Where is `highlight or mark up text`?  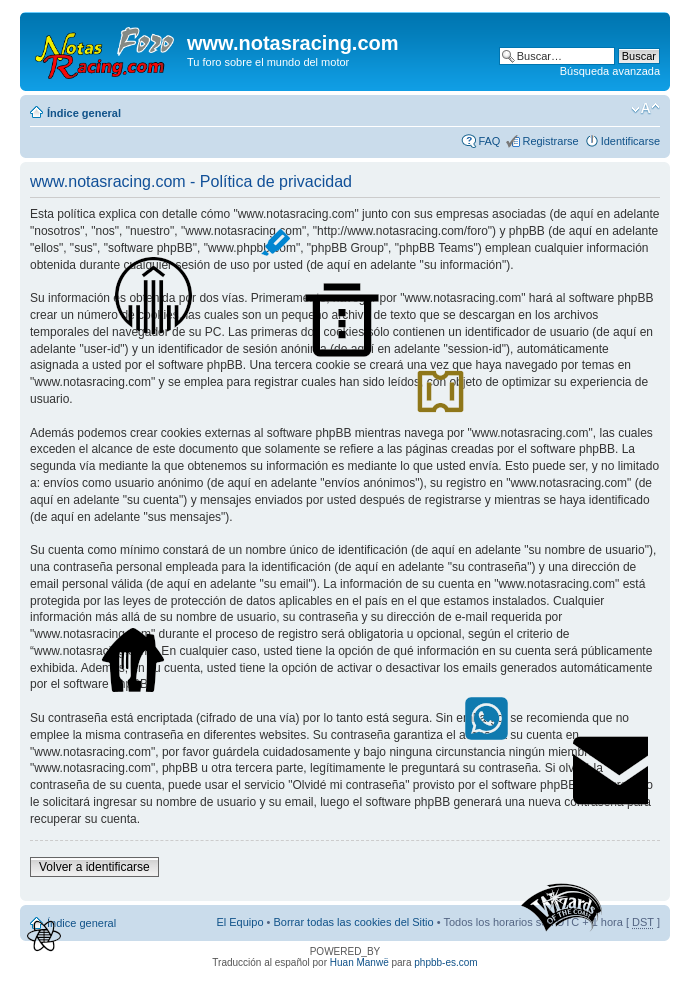
highlight or mark up text is located at coordinates (276, 243).